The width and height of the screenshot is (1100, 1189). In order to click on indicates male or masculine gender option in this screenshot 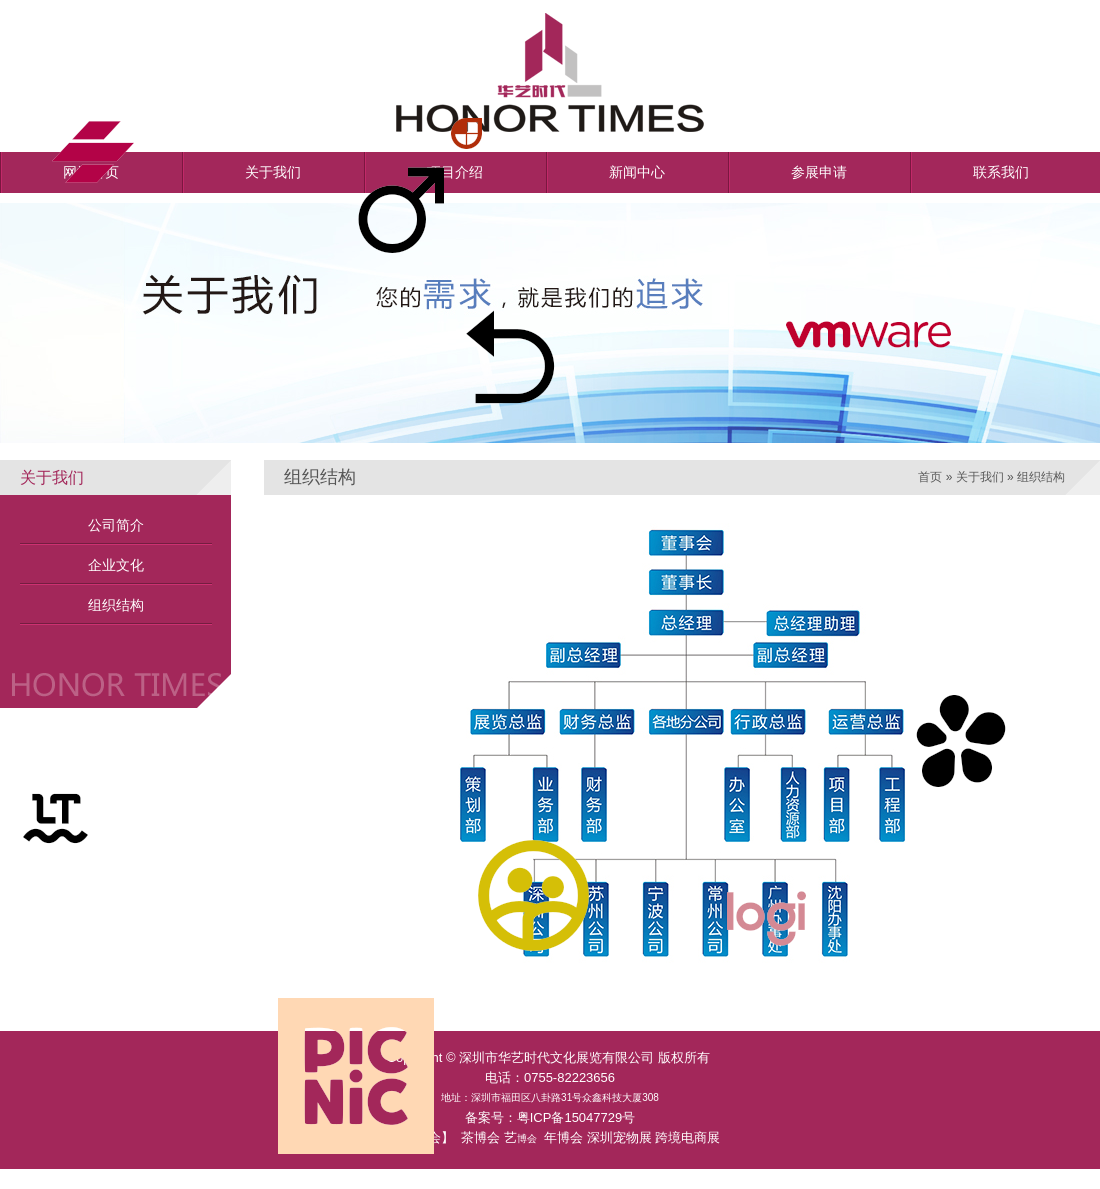, I will do `click(399, 208)`.